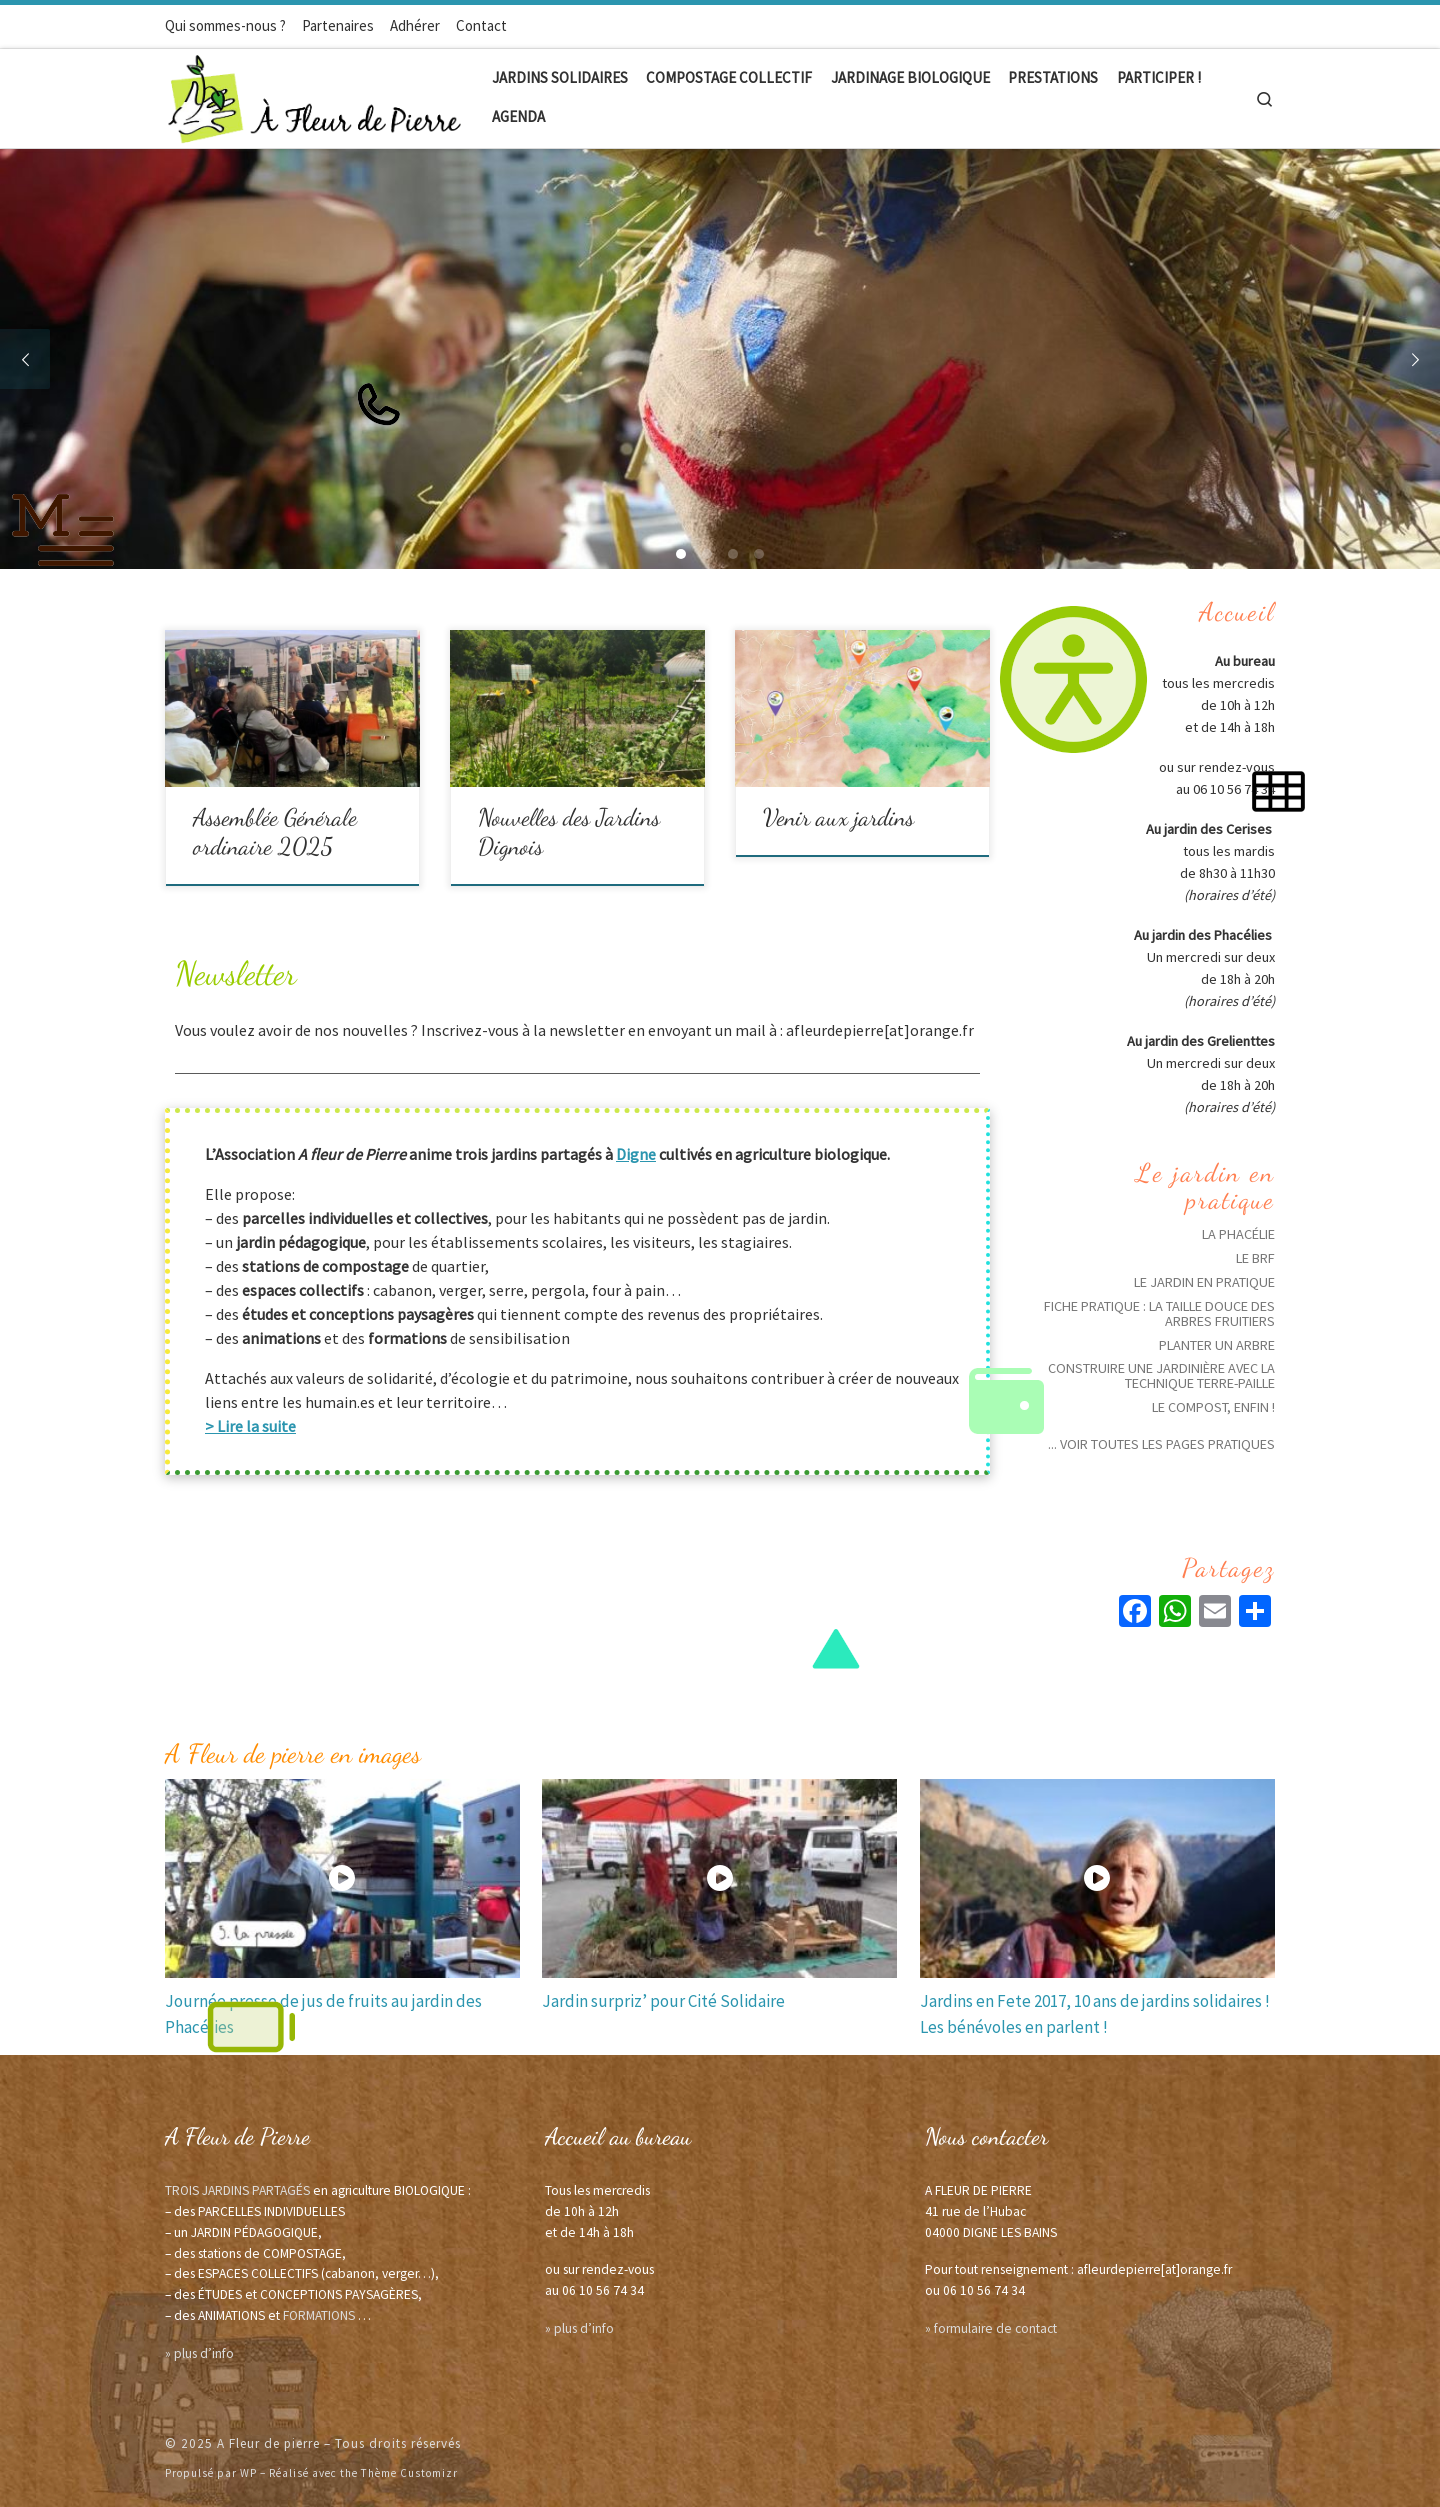 The height and width of the screenshot is (2507, 1440). I want to click on access your wallet or payment methods, so click(1005, 1404).